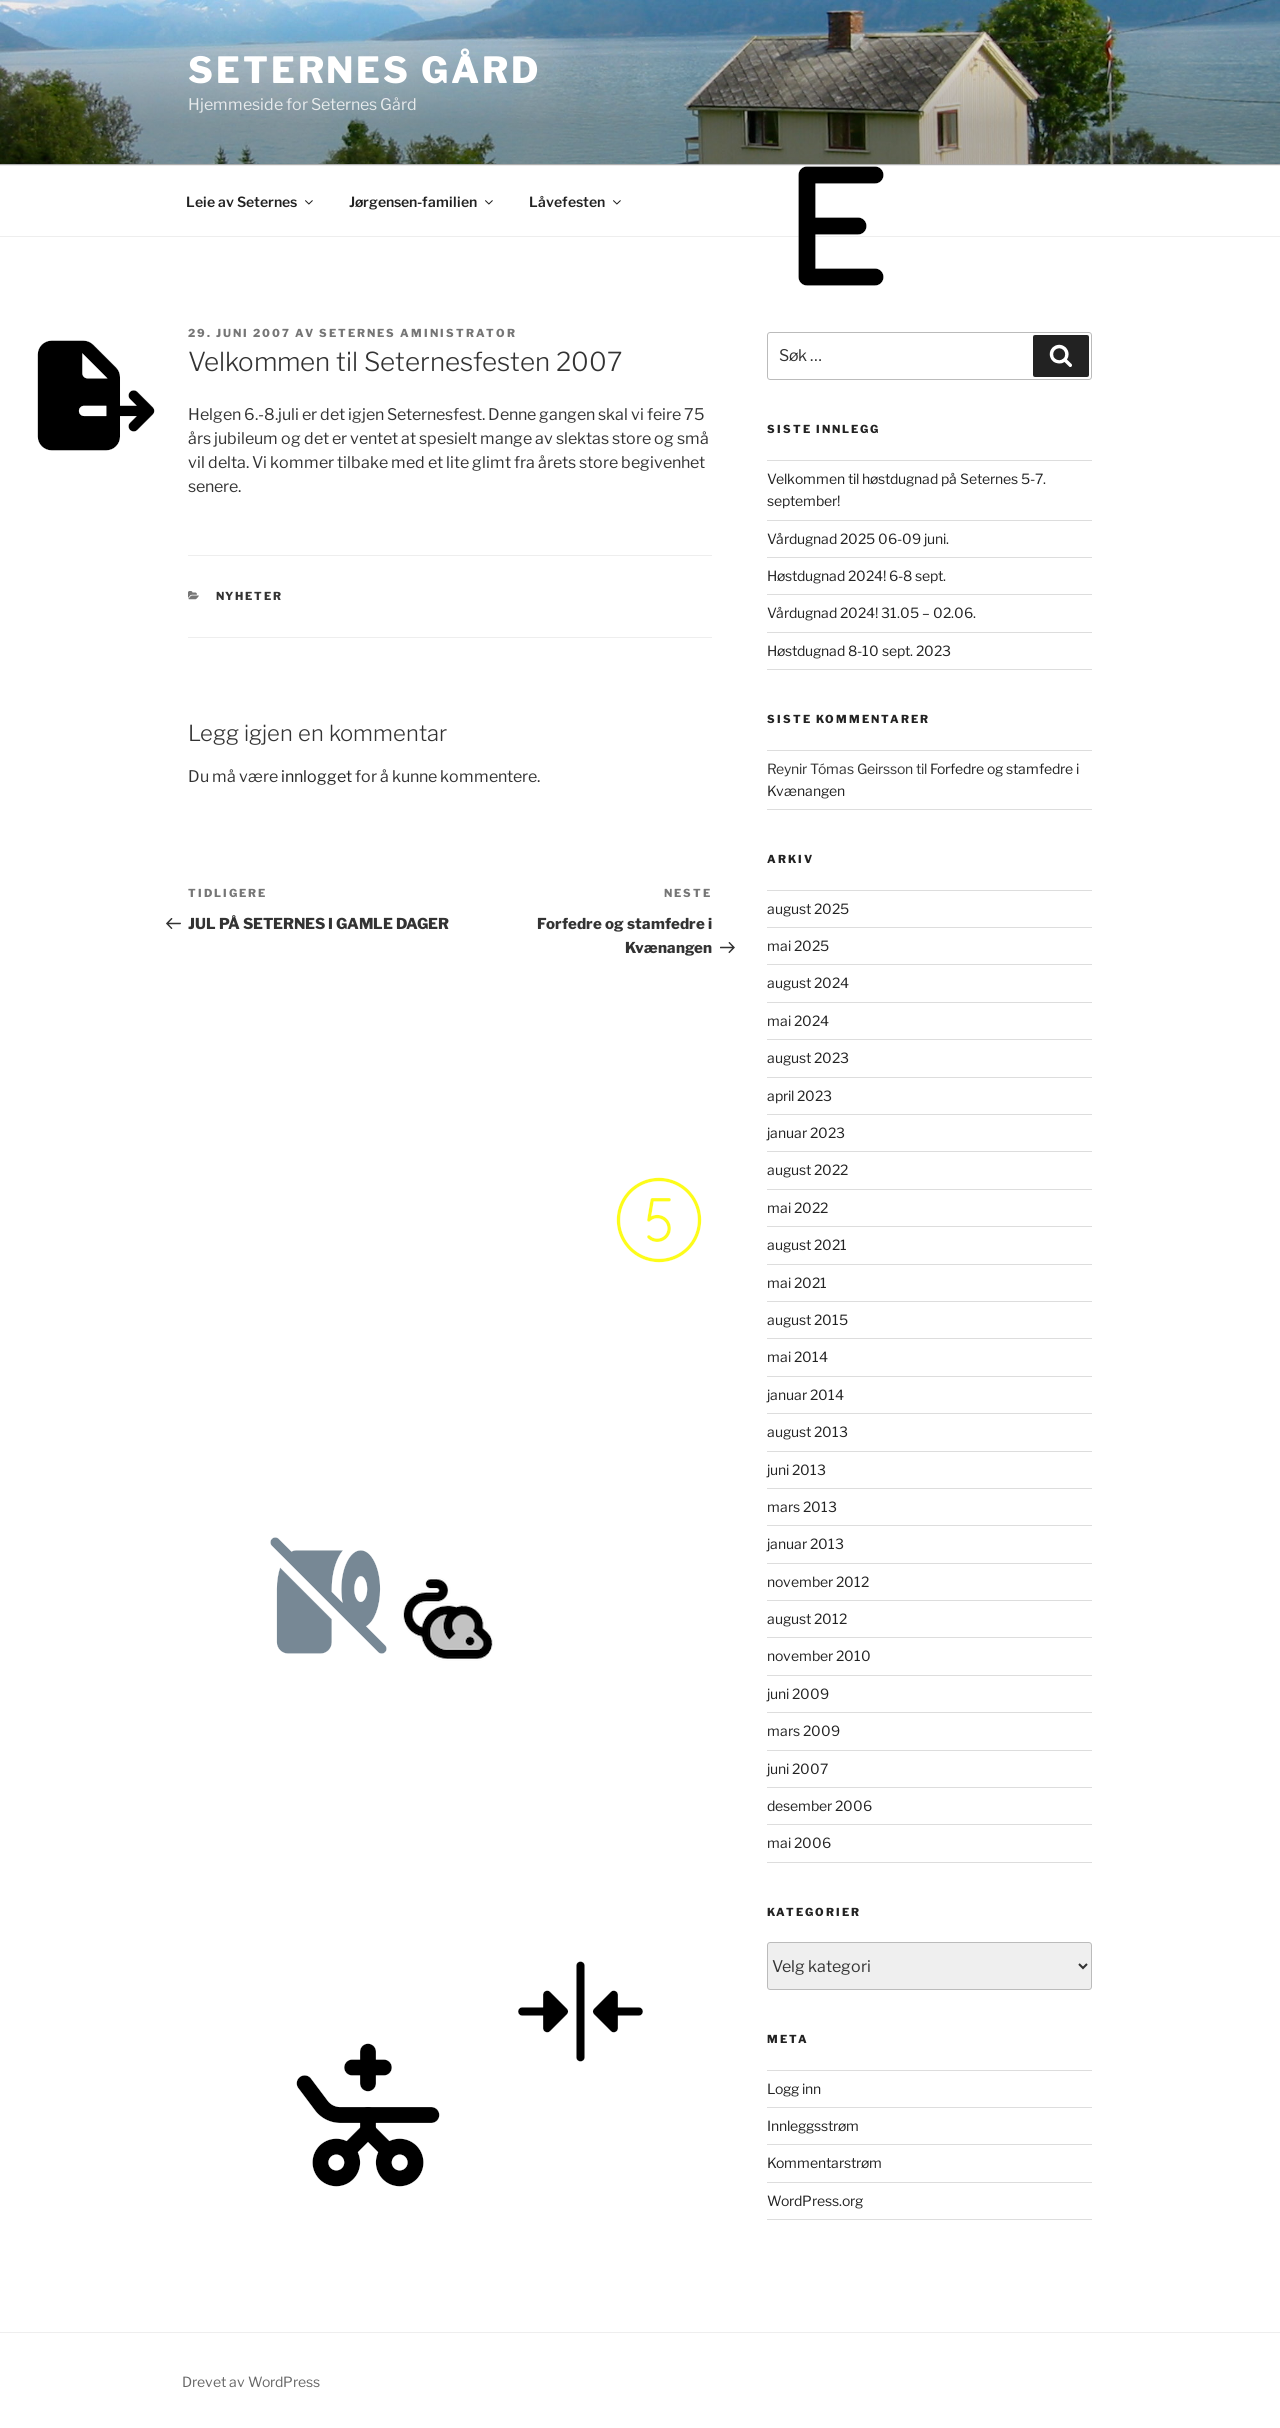  I want to click on indicates step 5 in a multi-step process, so click(659, 1220).